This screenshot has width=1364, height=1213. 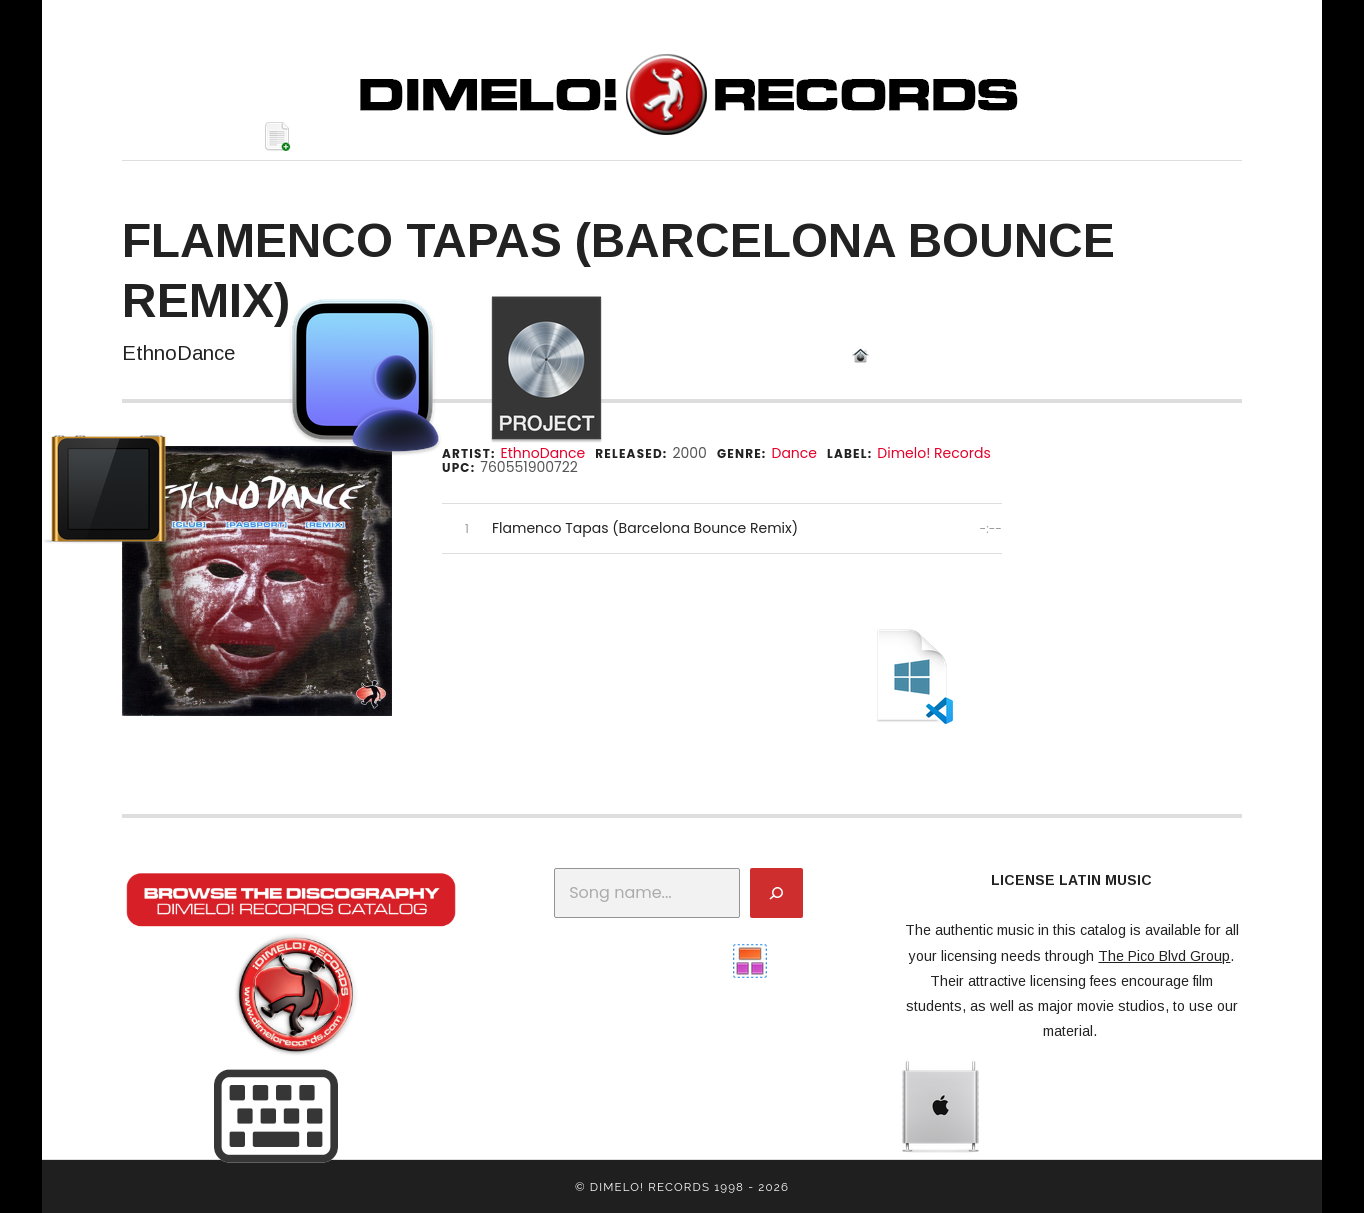 I want to click on open a batch file in Visual Studio Code, so click(x=912, y=677).